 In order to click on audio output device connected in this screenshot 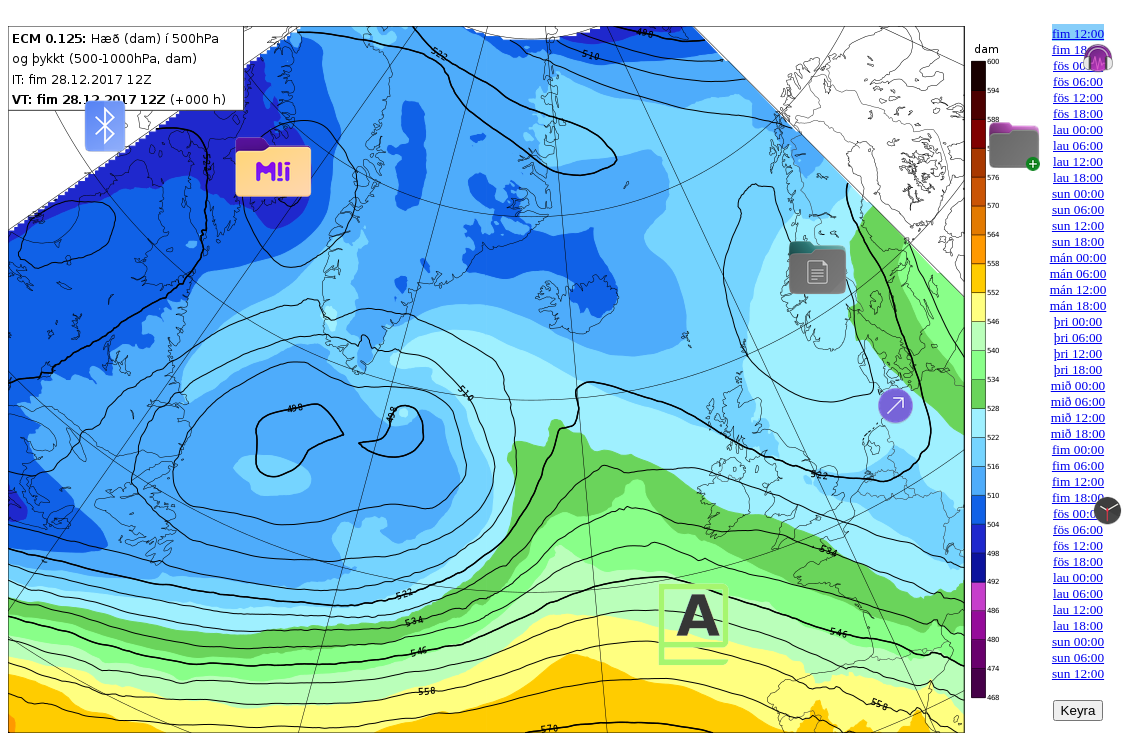, I will do `click(1098, 58)`.